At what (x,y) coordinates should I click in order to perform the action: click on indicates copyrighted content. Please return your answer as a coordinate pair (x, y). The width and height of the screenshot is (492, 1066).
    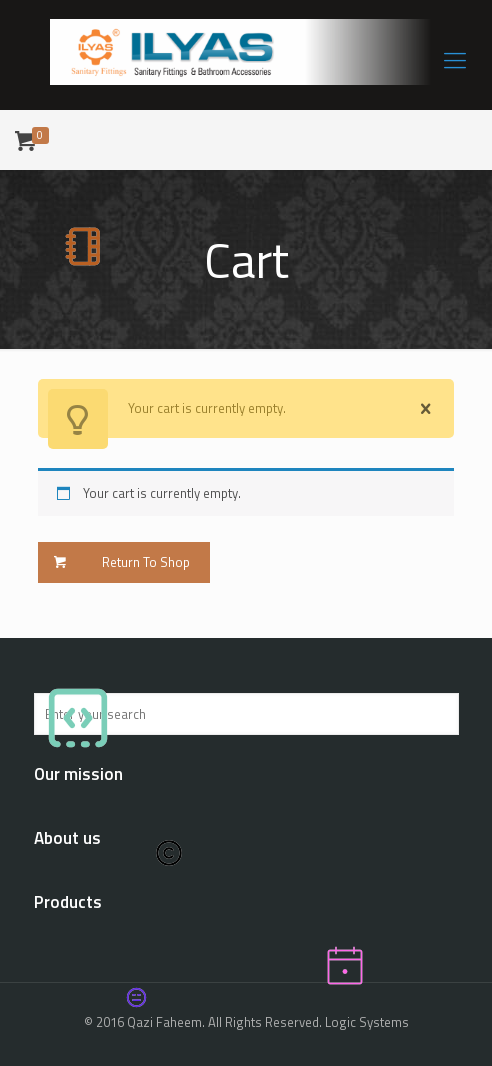
    Looking at the image, I should click on (169, 853).